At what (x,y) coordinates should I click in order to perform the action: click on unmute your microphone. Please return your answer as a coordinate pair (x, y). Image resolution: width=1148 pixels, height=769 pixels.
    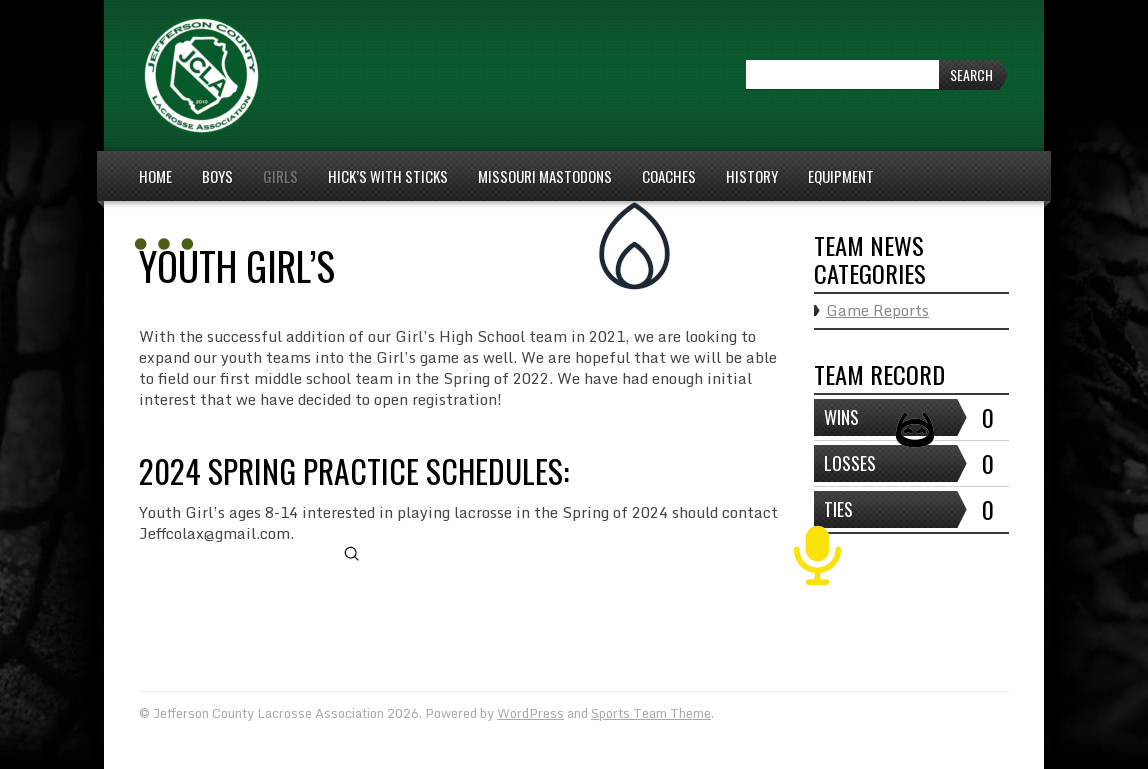
    Looking at the image, I should click on (817, 555).